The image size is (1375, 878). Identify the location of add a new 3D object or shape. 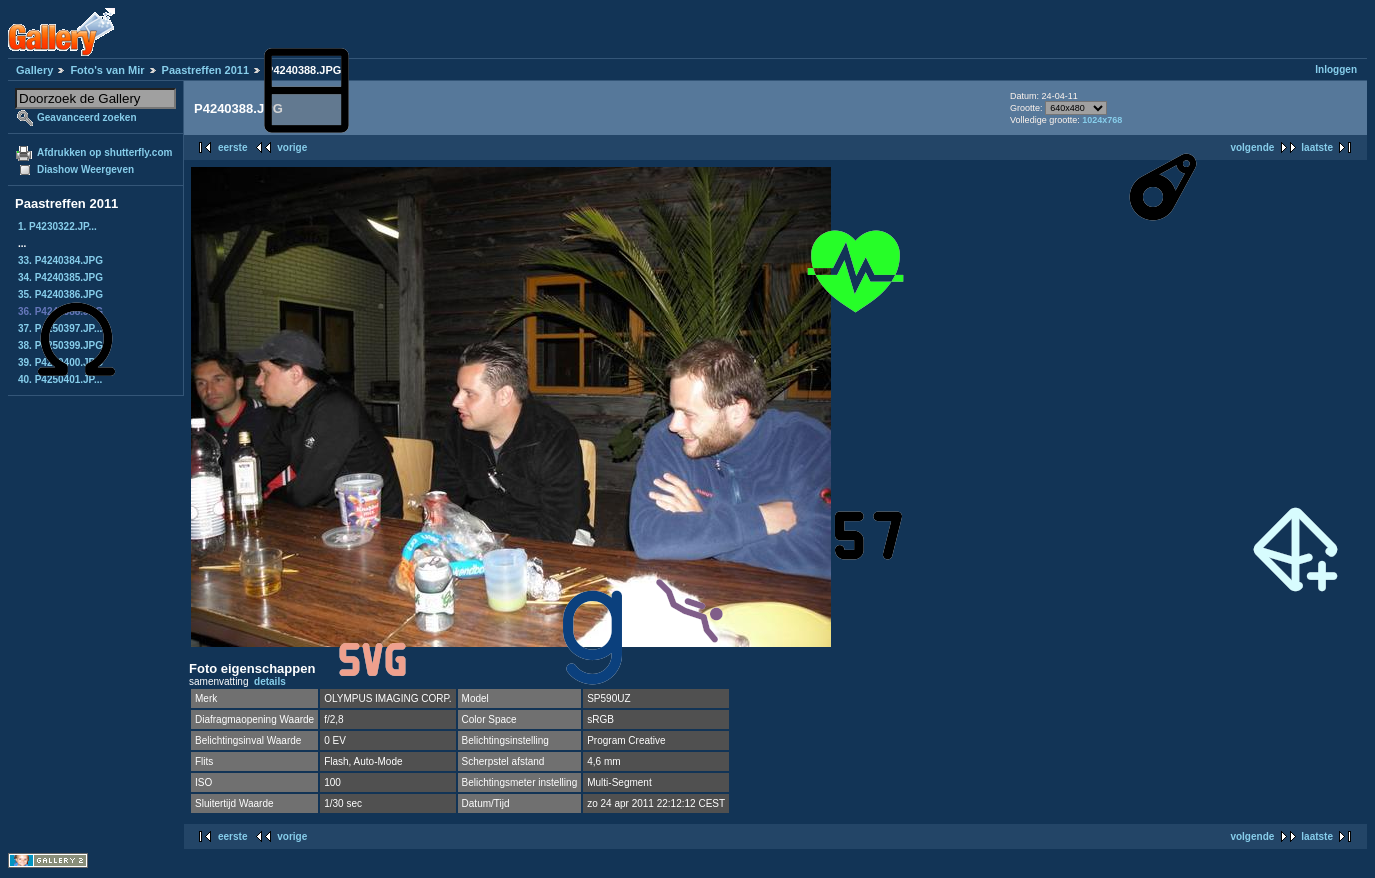
(1295, 549).